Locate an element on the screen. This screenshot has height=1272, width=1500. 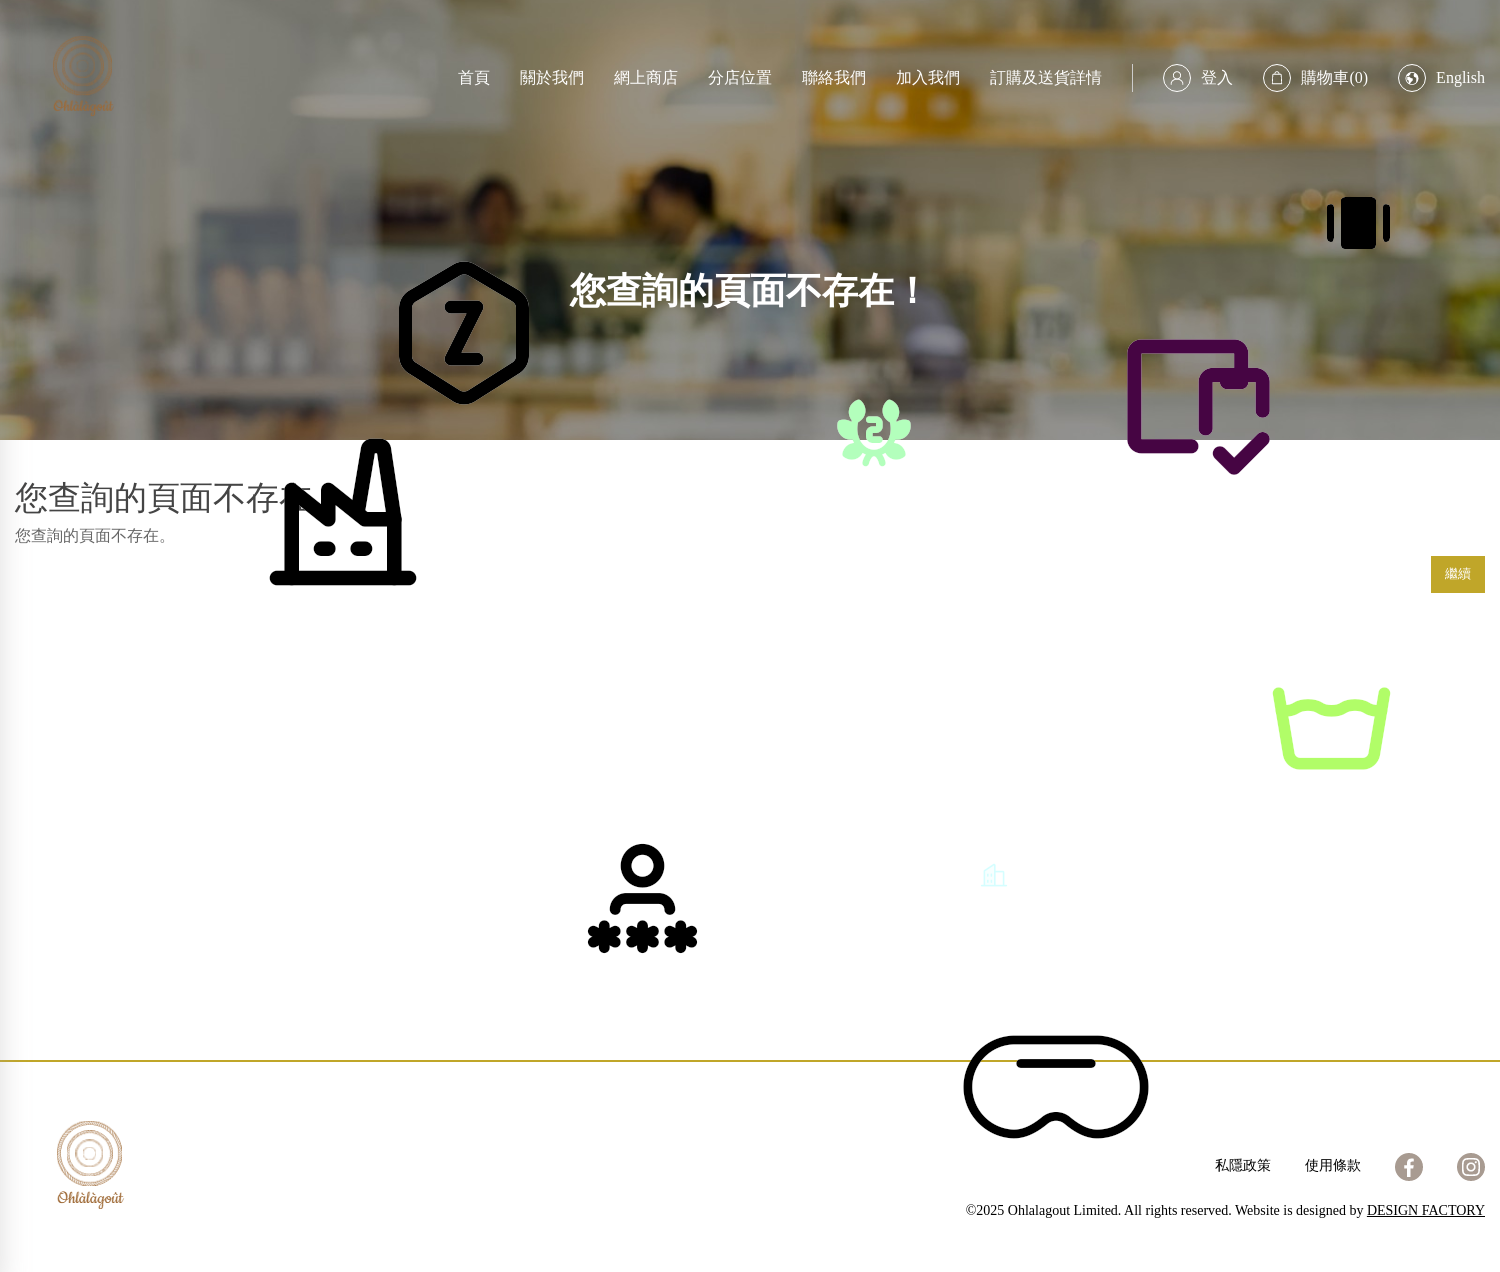
app or service logo starting with Z is located at coordinates (464, 333).